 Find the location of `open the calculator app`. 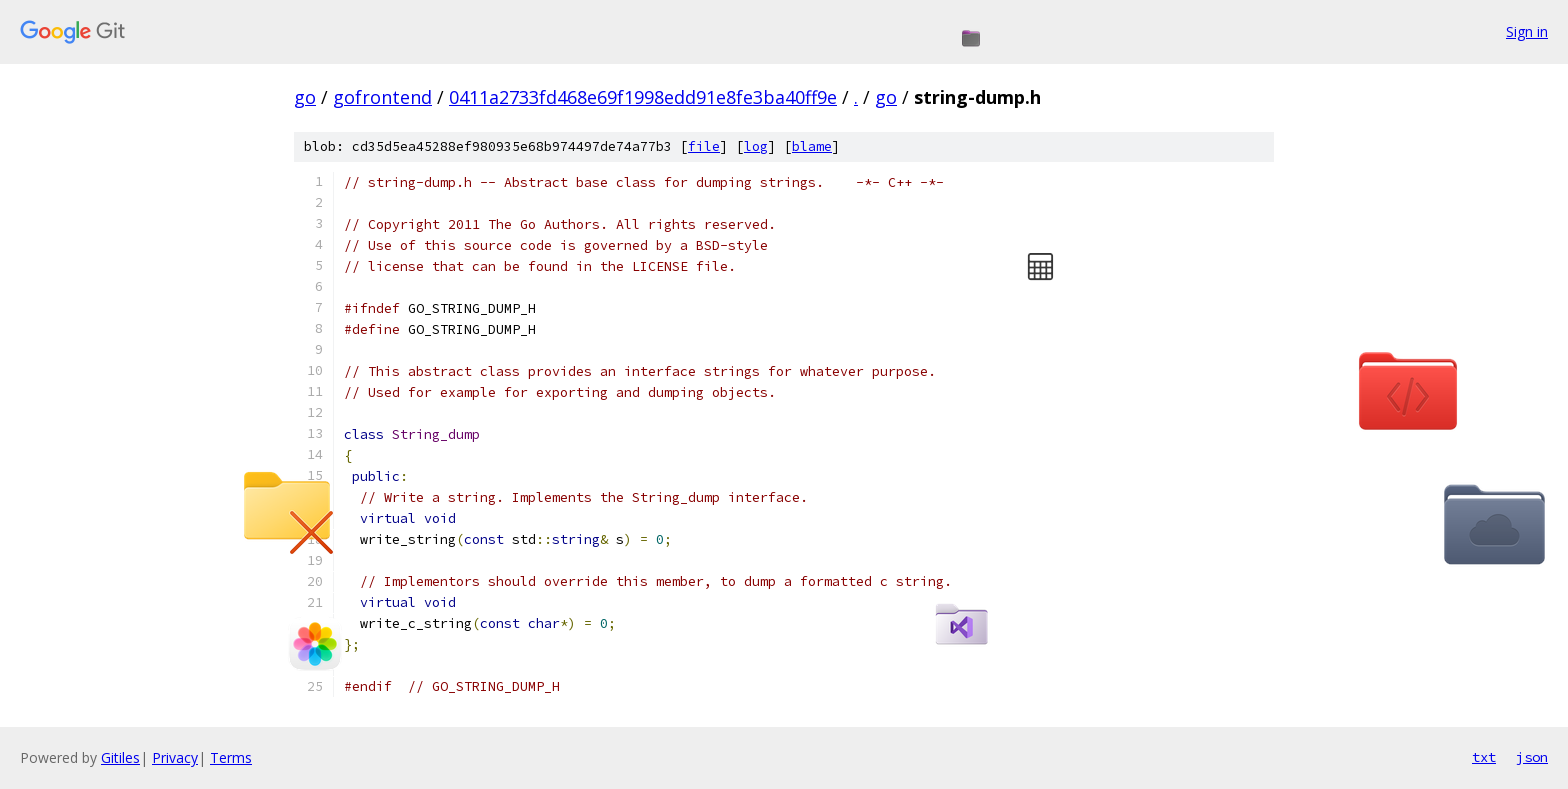

open the calculator app is located at coordinates (1039, 266).